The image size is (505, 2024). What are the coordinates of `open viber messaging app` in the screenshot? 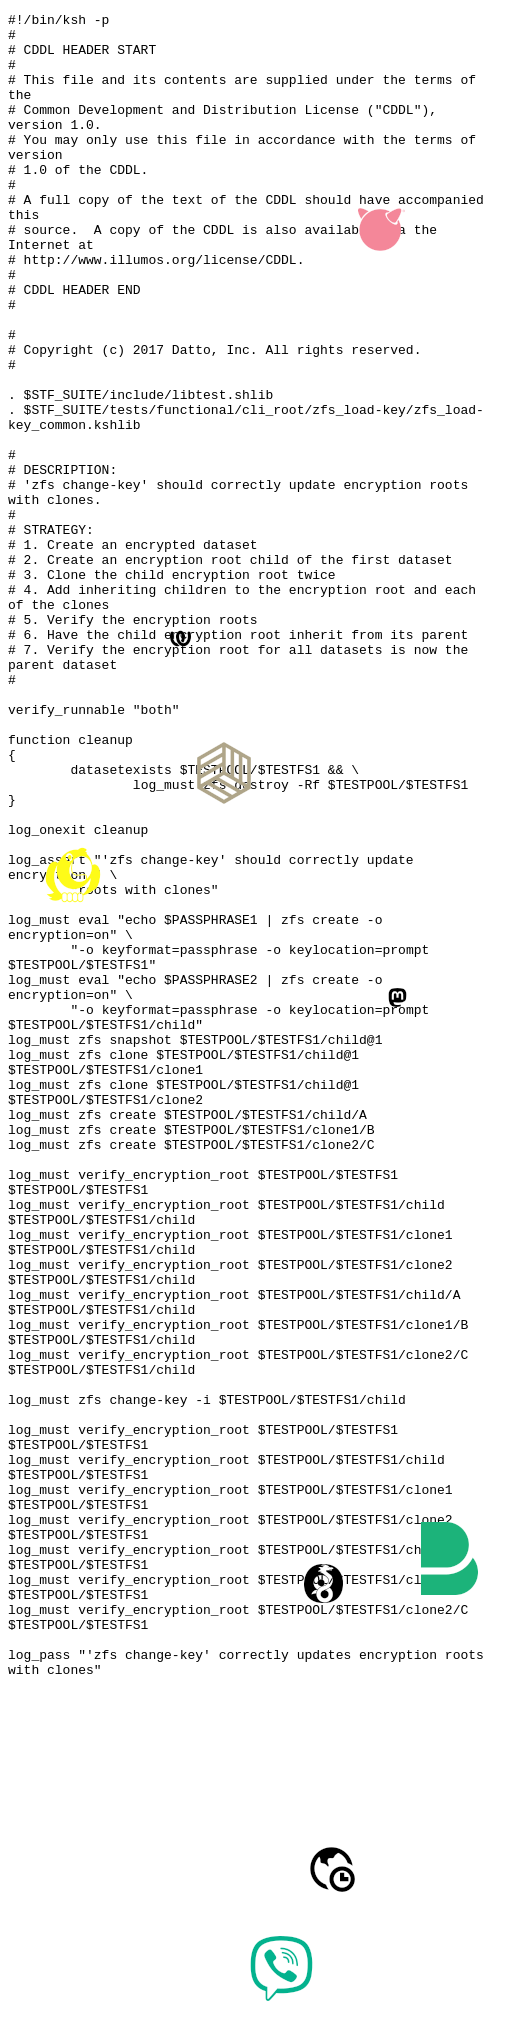 It's located at (281, 1968).